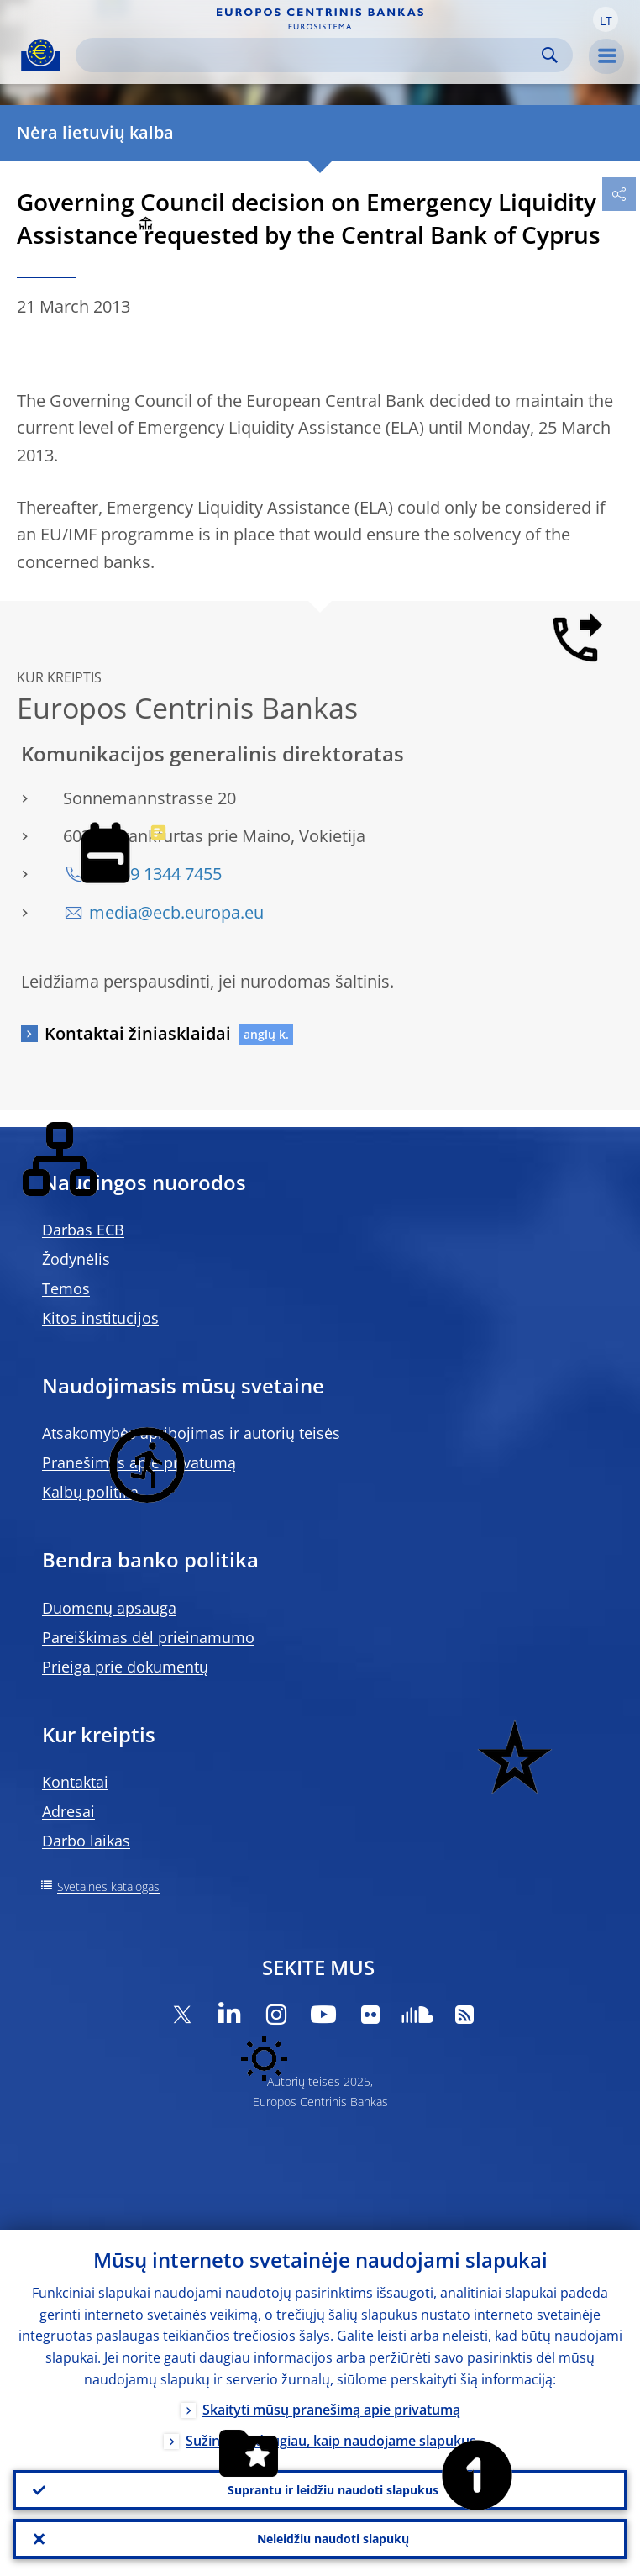  I want to click on indicates the first step in a sequence or process, so click(477, 2475).